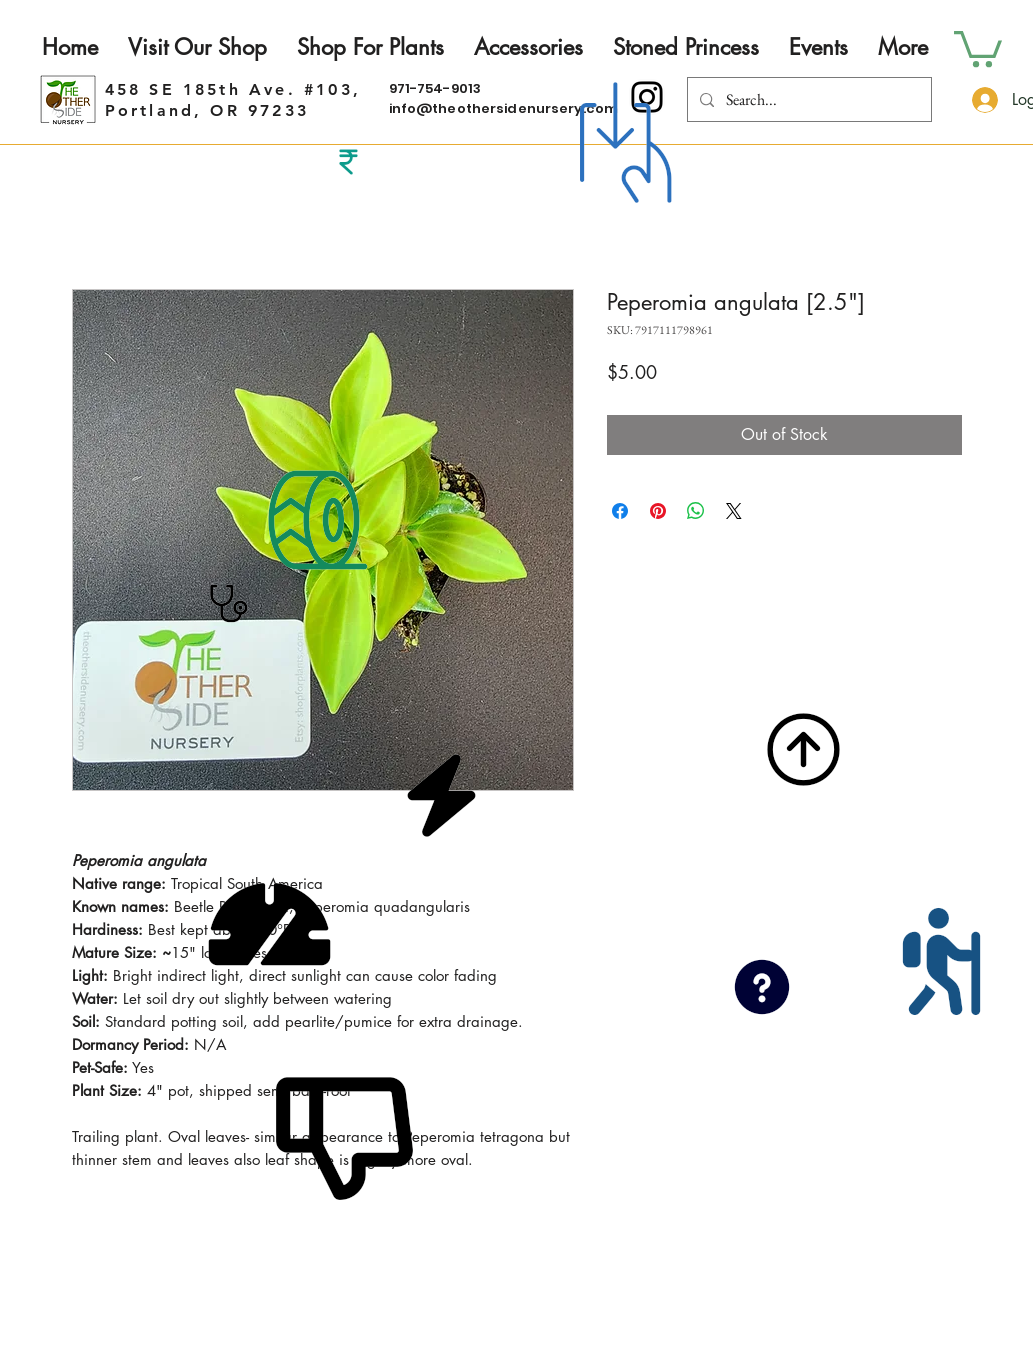 The width and height of the screenshot is (1033, 1349). What do you see at coordinates (441, 795) in the screenshot?
I see `indicates fast or instant action` at bounding box center [441, 795].